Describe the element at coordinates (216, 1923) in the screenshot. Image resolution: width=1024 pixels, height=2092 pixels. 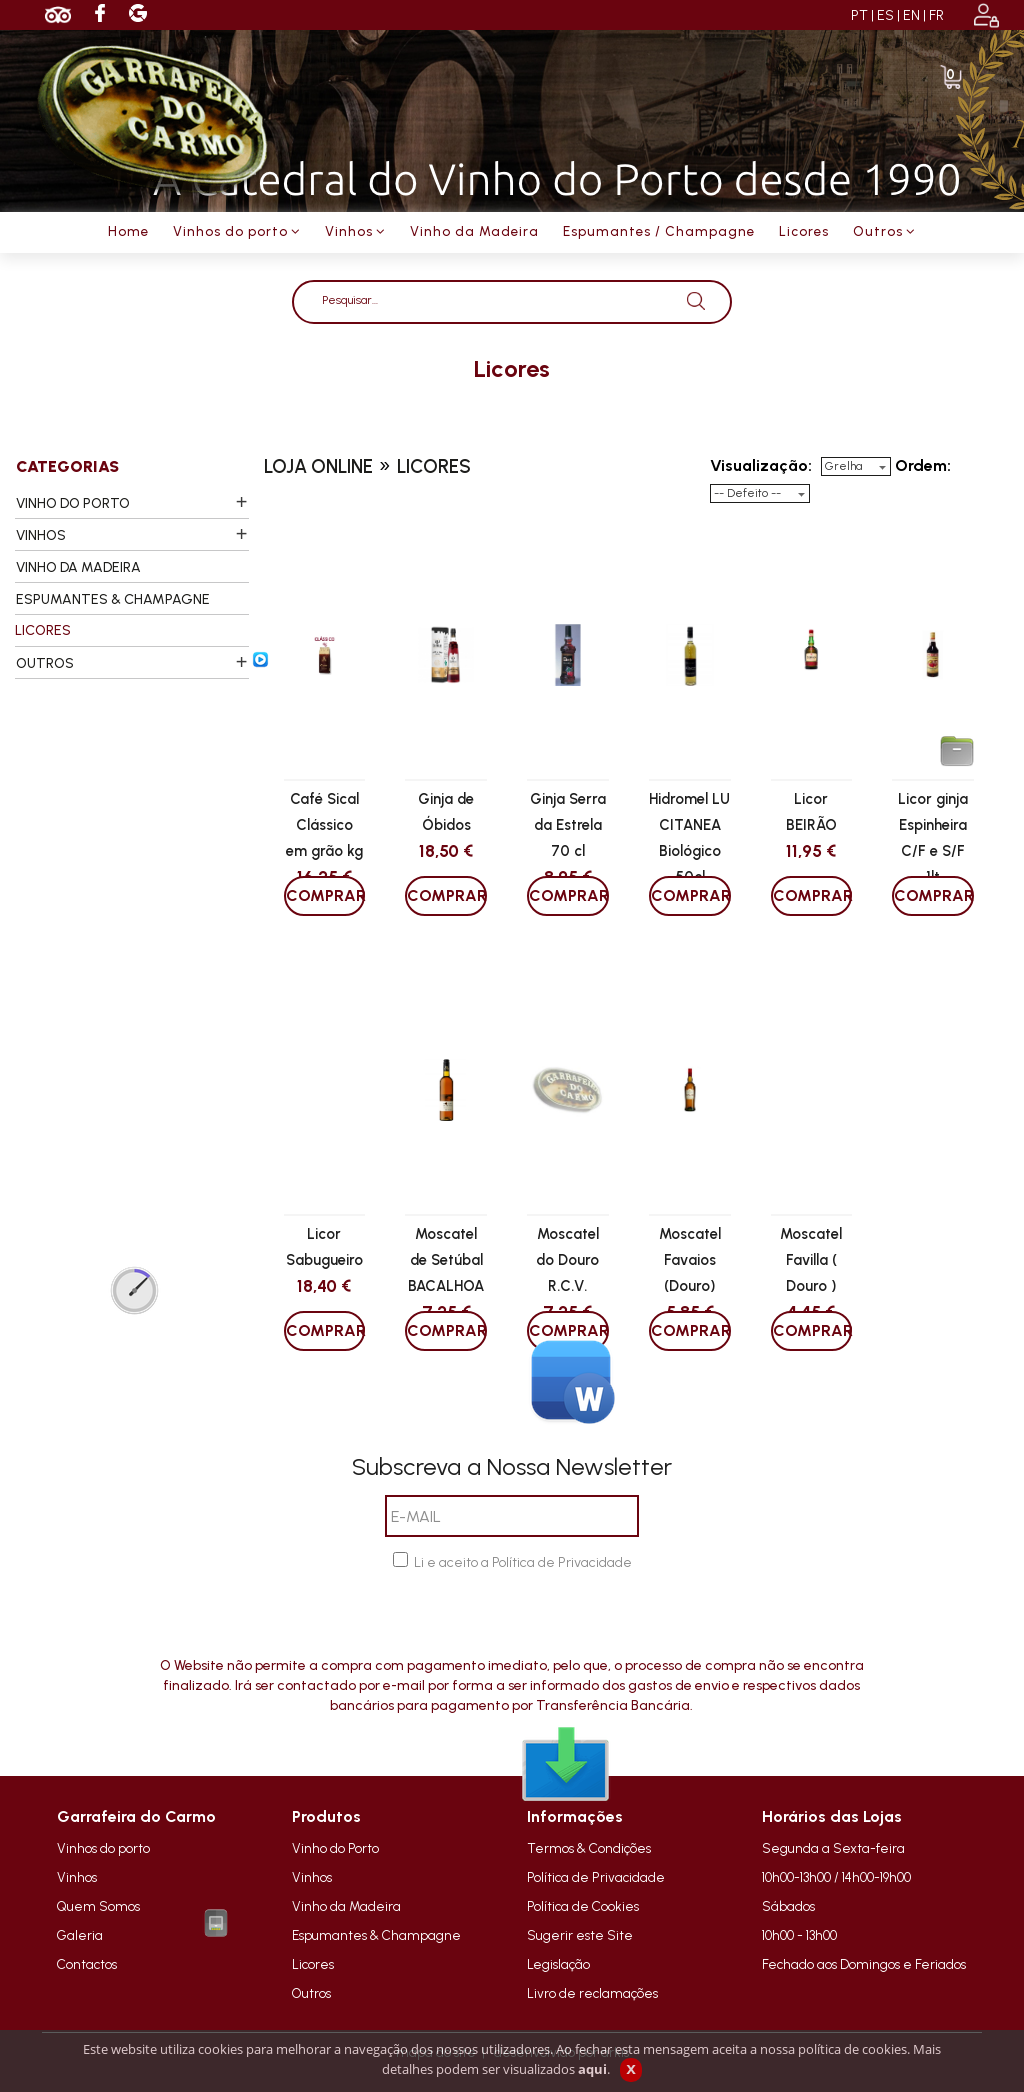
I see `nintendo 64 game ROM file` at that location.